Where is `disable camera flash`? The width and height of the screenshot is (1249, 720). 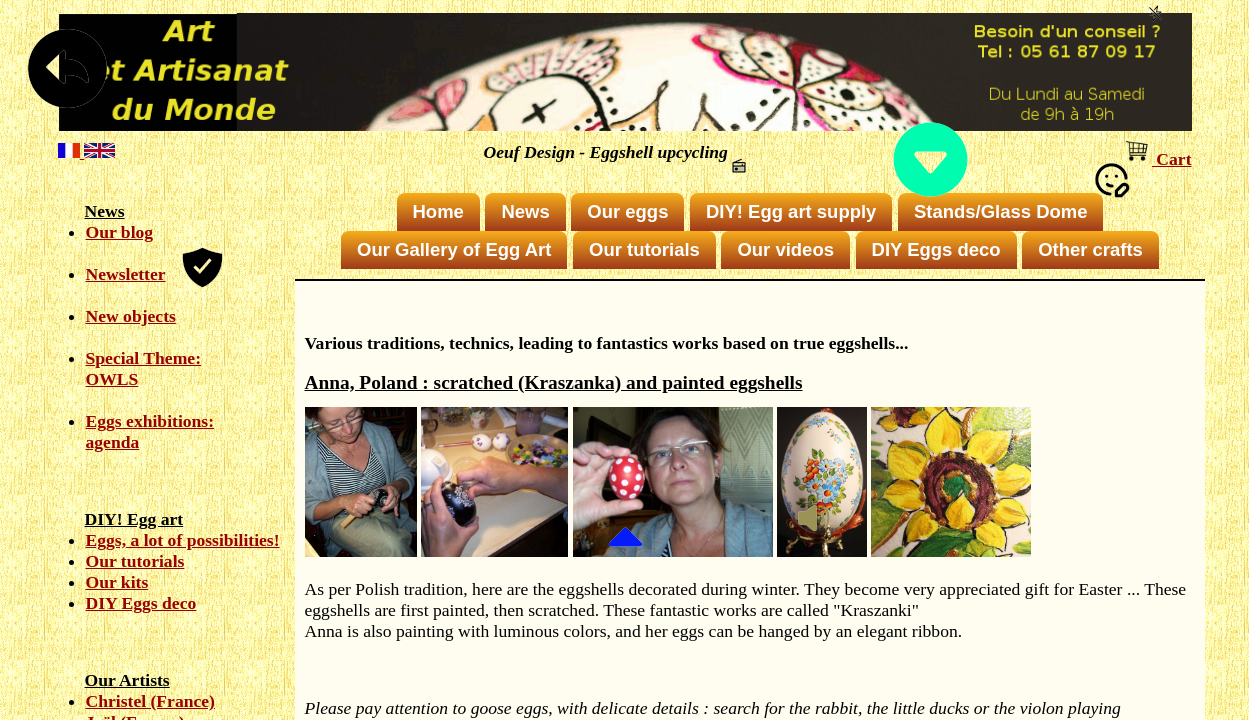 disable camera flash is located at coordinates (1155, 13).